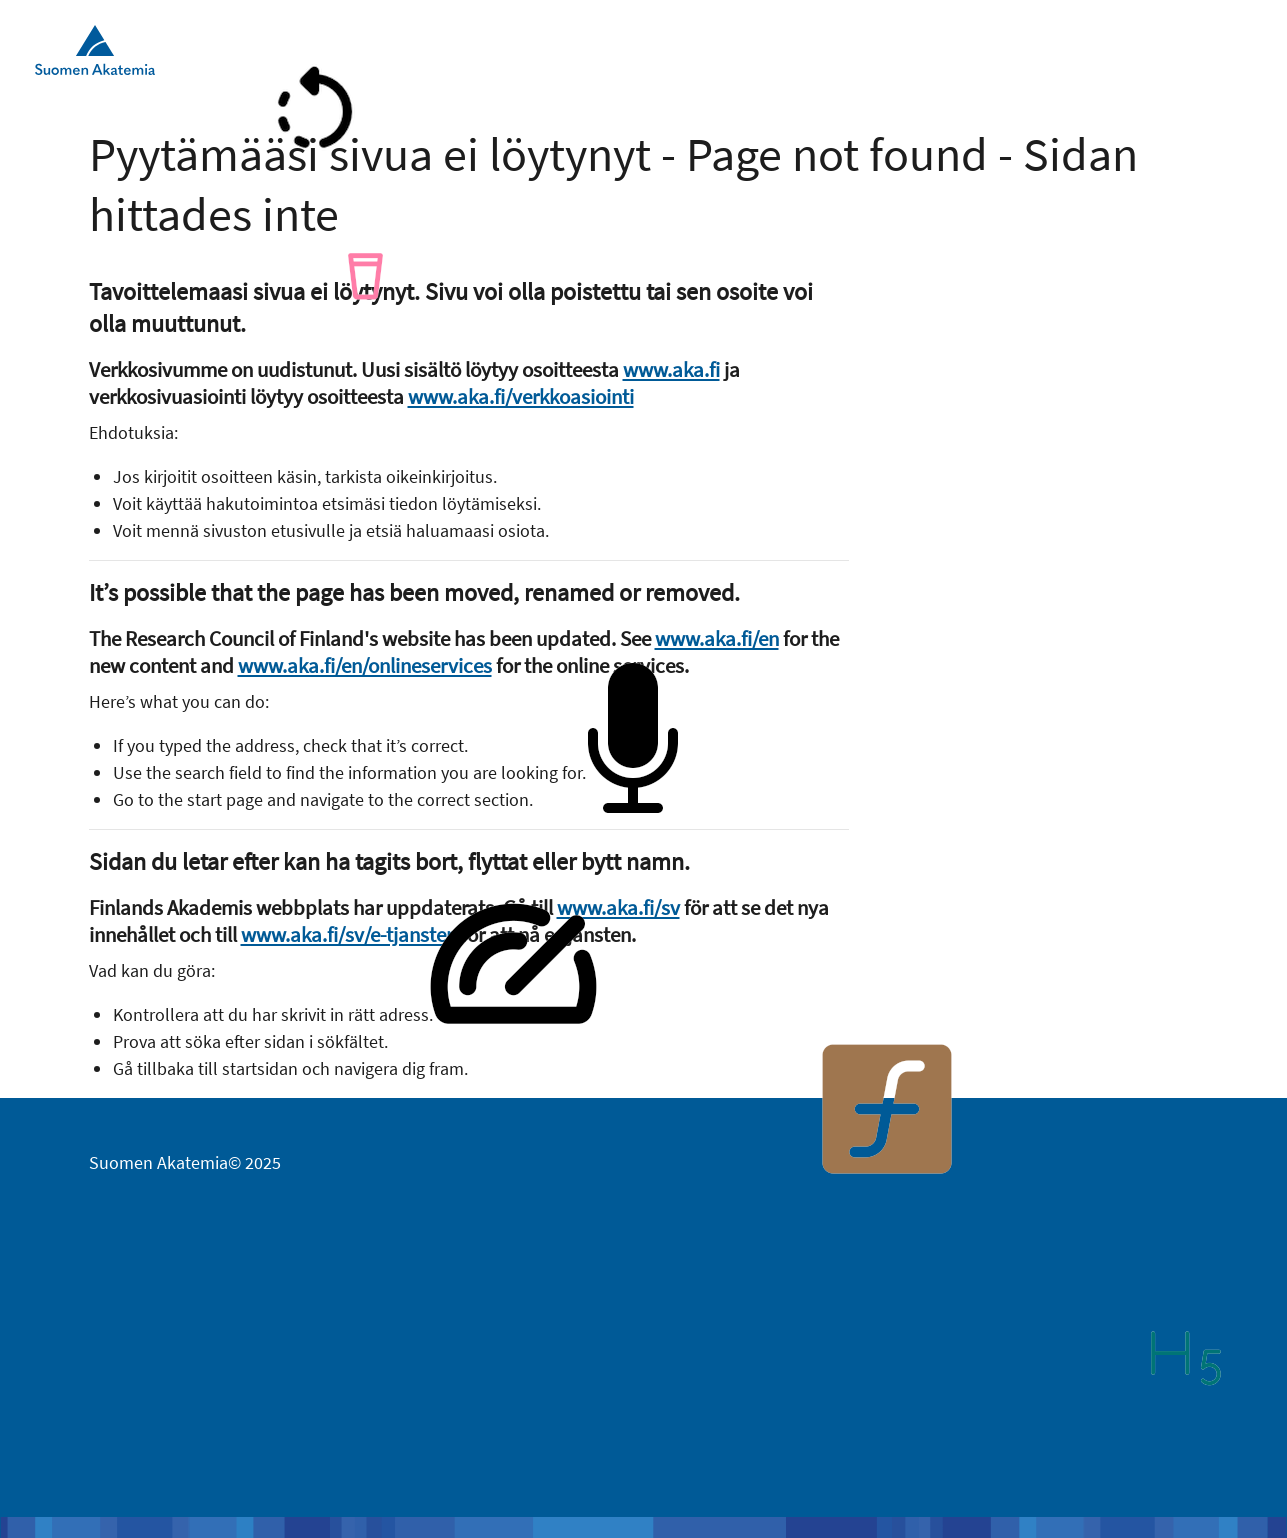 The height and width of the screenshot is (1538, 1287). What do you see at coordinates (314, 111) in the screenshot?
I see `rotate image counterclockwise` at bounding box center [314, 111].